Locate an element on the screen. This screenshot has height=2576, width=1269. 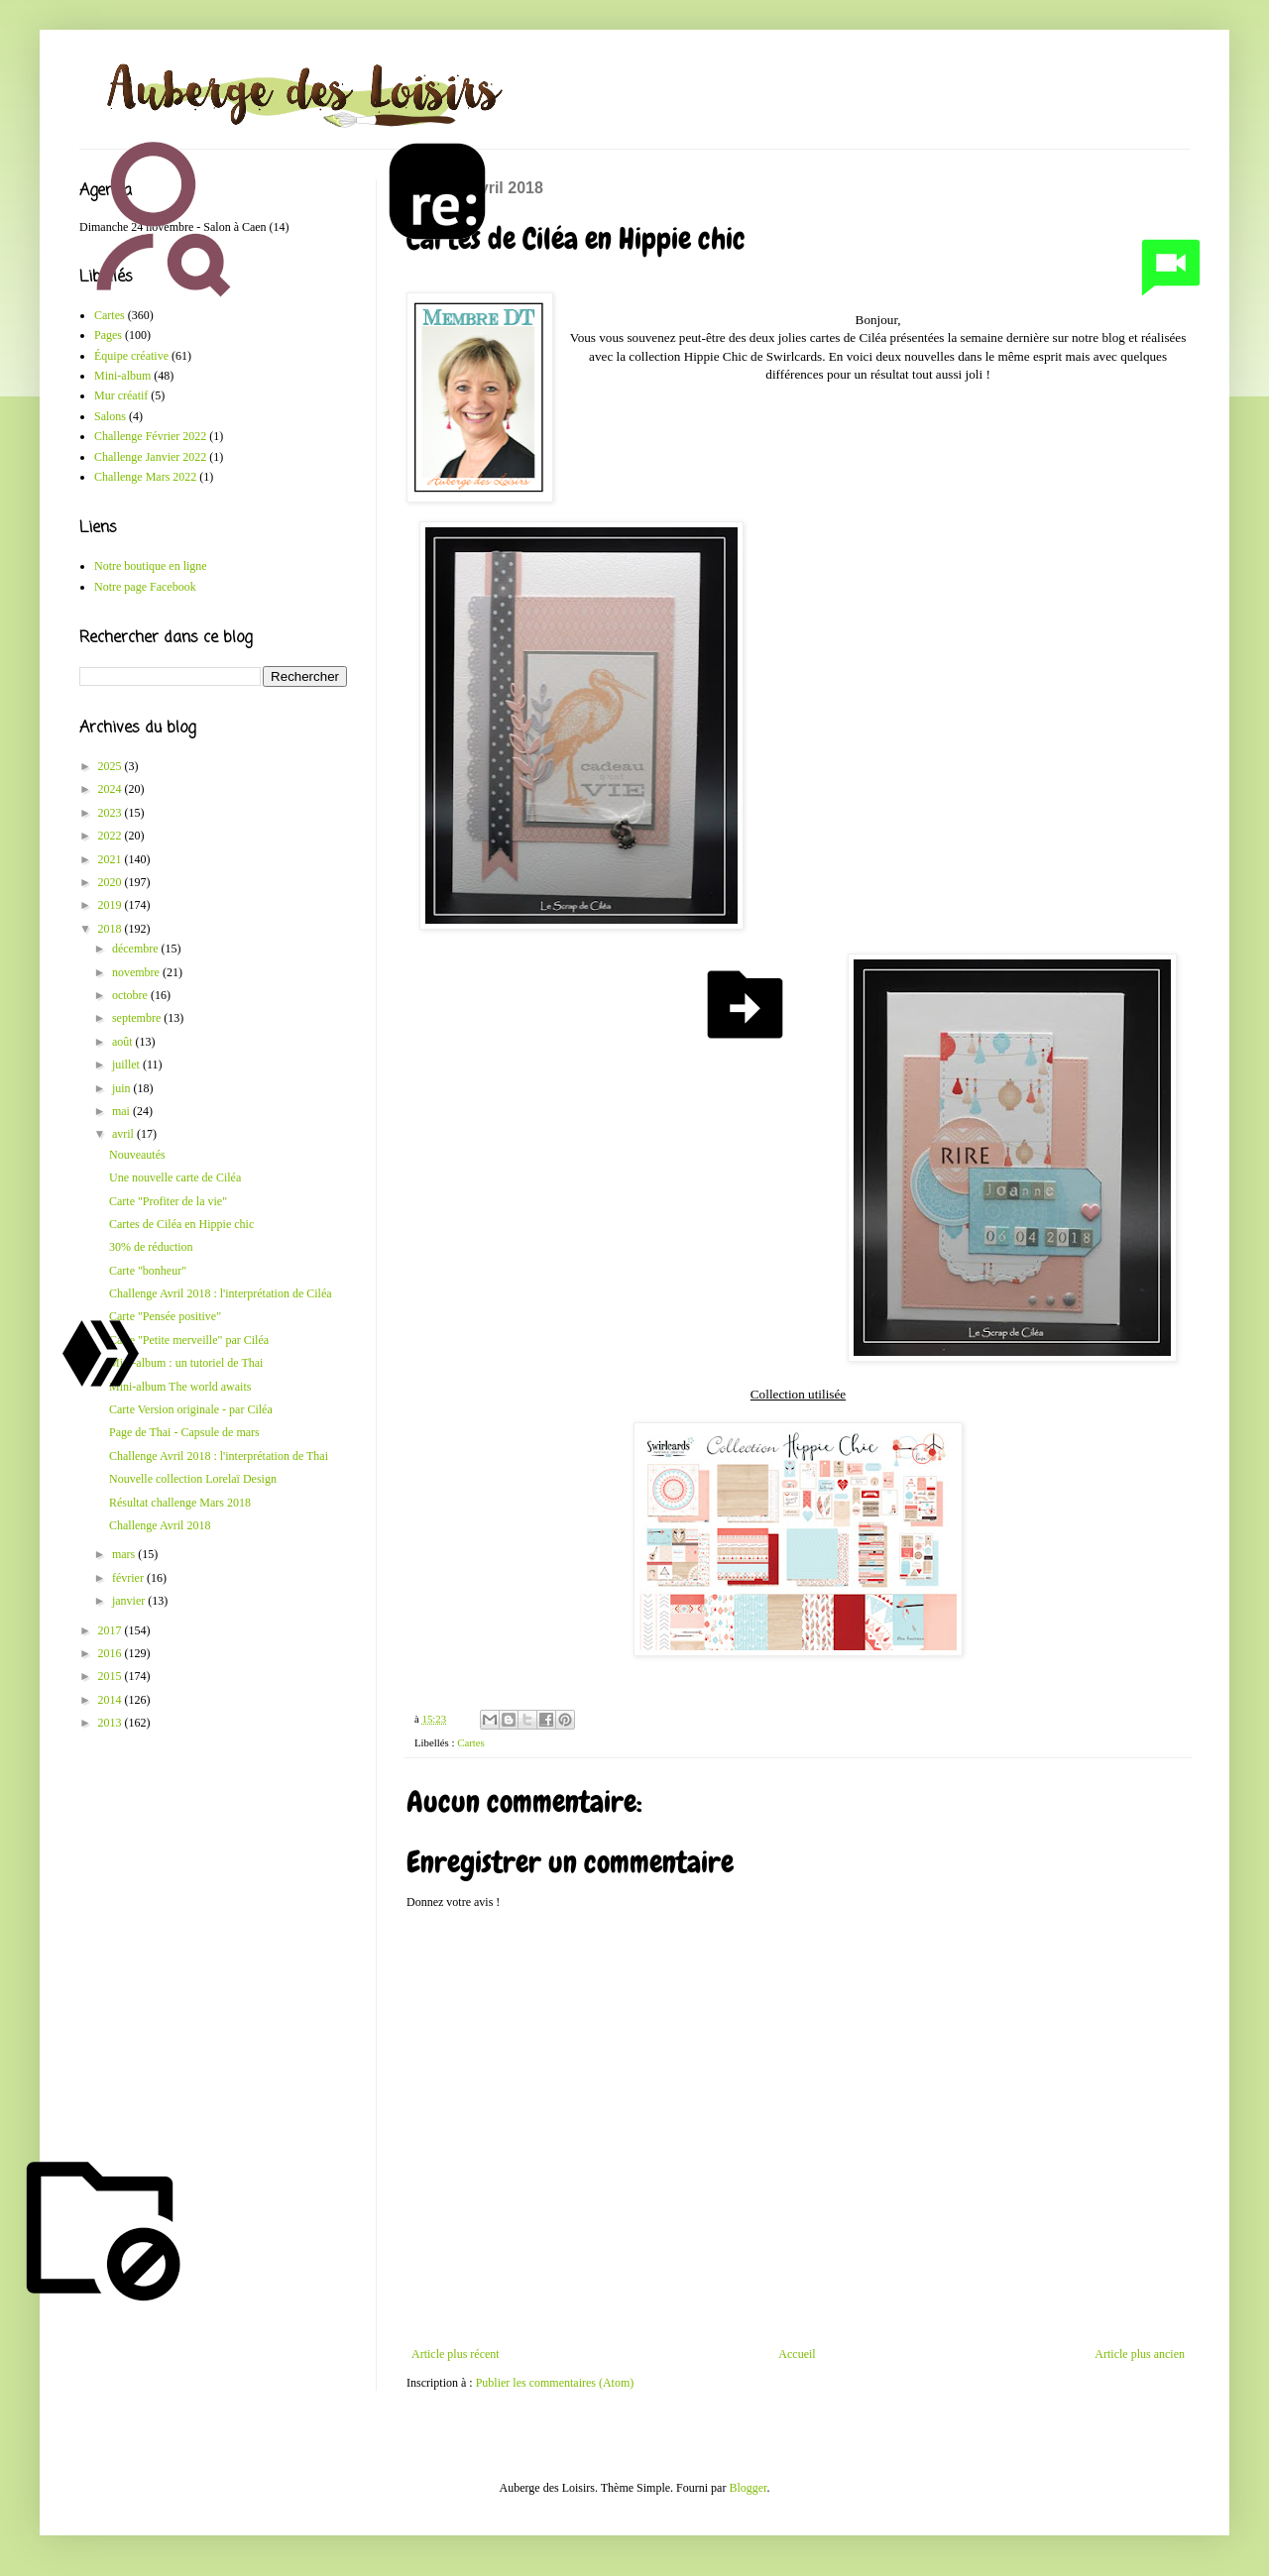
access denied to this folder is located at coordinates (99, 2227).